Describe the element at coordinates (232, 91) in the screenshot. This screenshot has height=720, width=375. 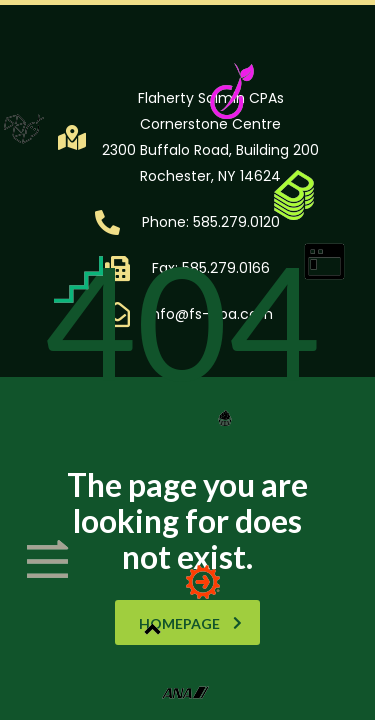
I see `visit or connect to Viadeo professional network` at that location.